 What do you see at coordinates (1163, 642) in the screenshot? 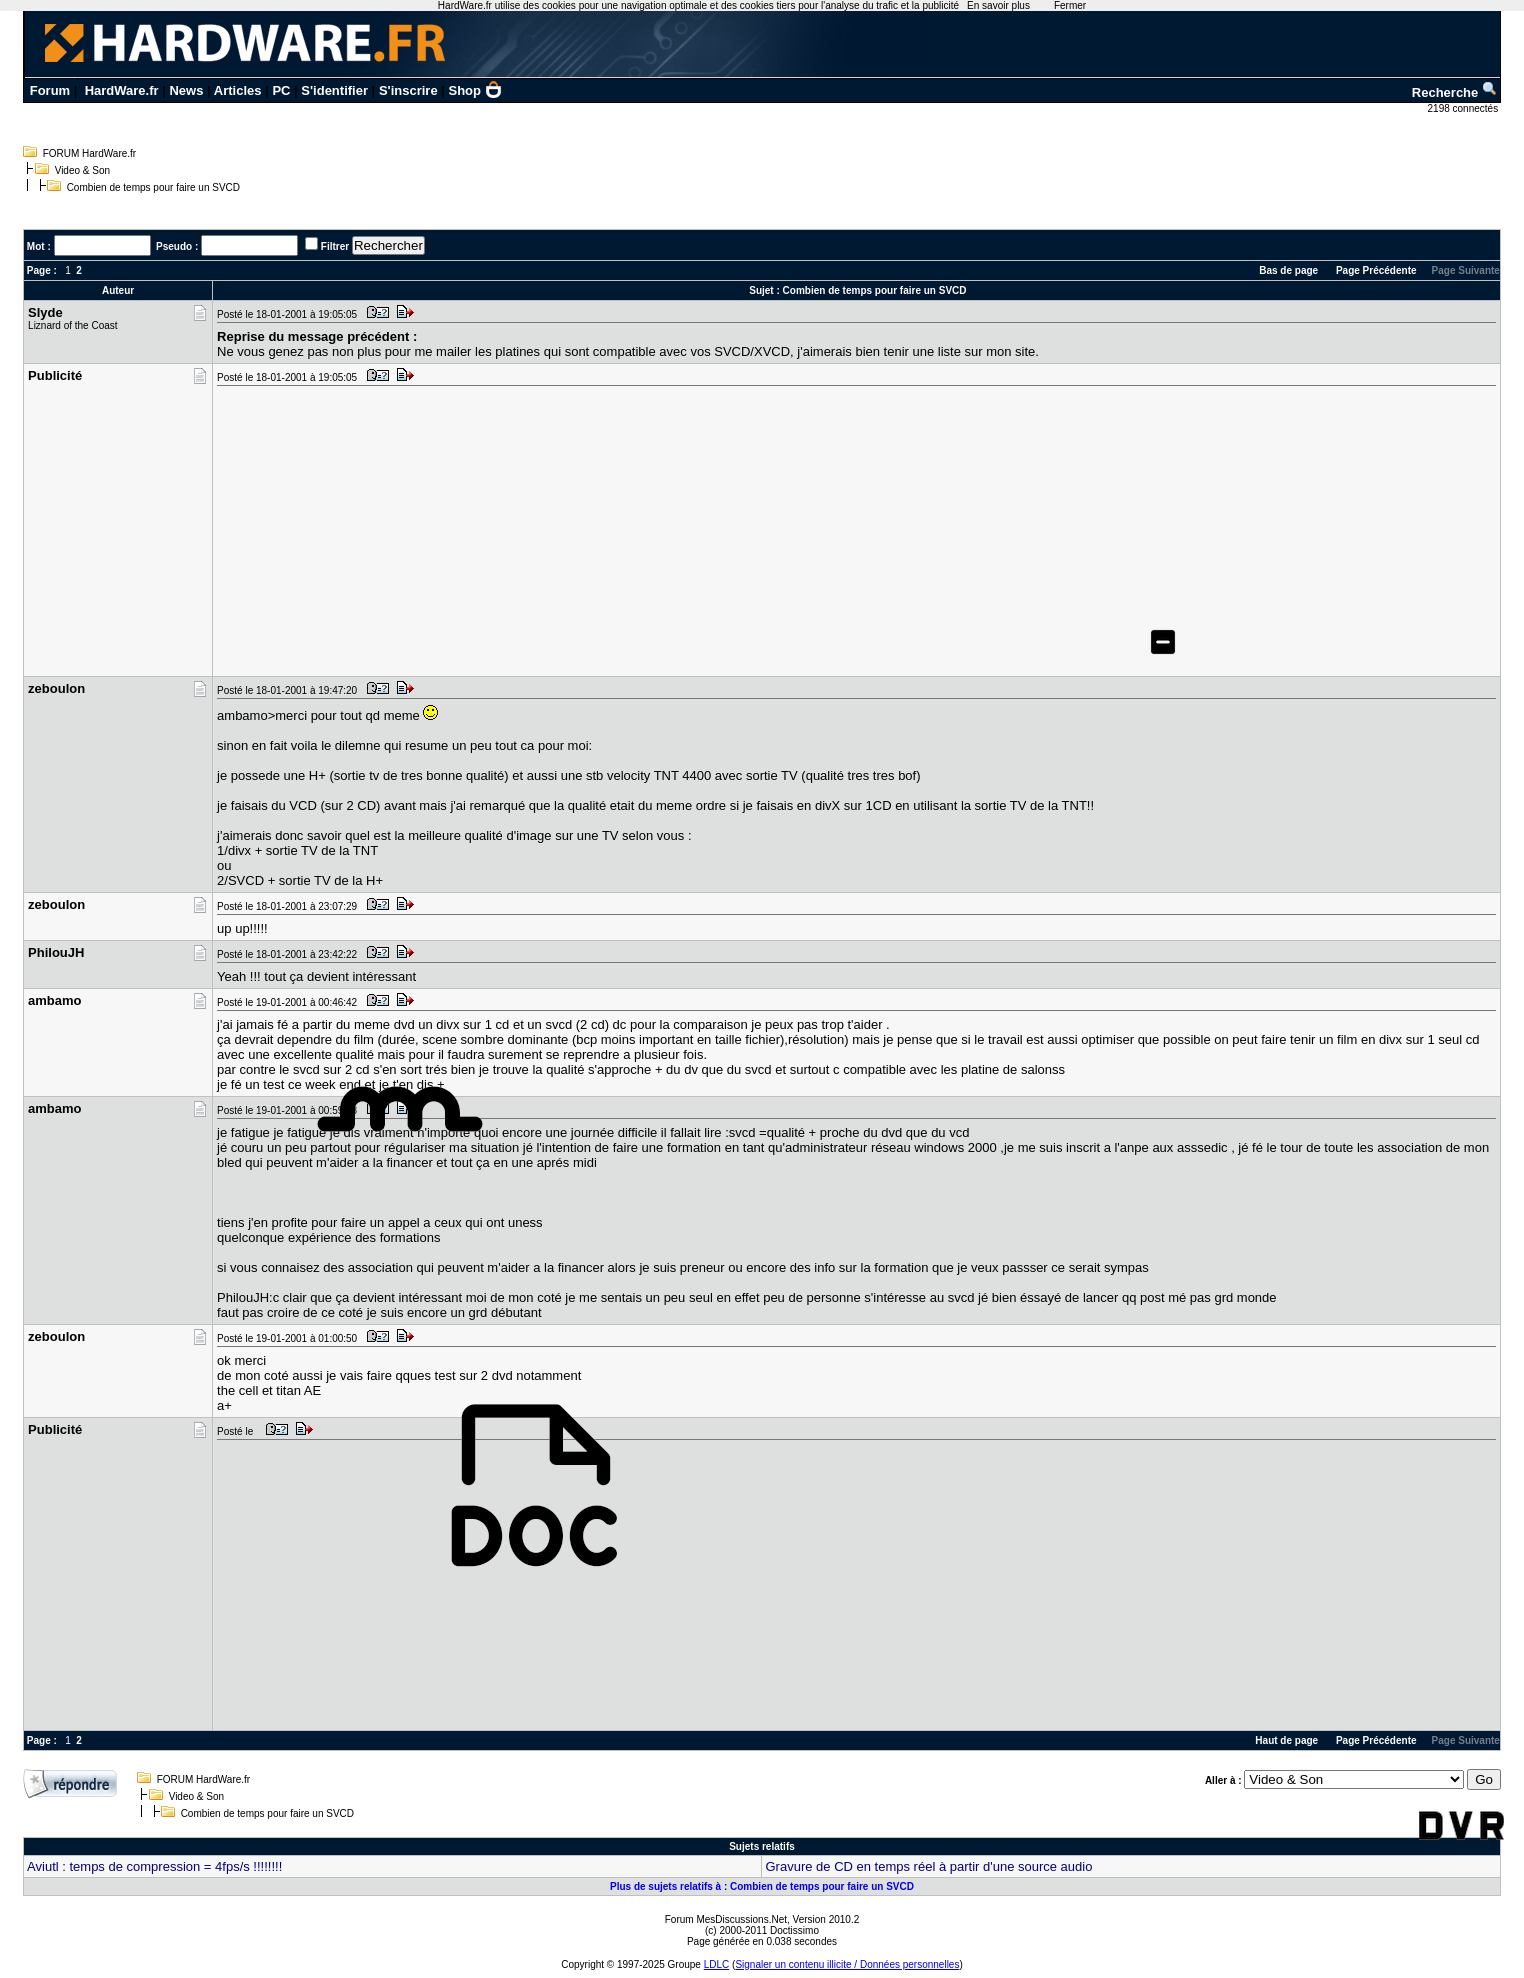
I see `indicates partial selection in a multi-select list` at bounding box center [1163, 642].